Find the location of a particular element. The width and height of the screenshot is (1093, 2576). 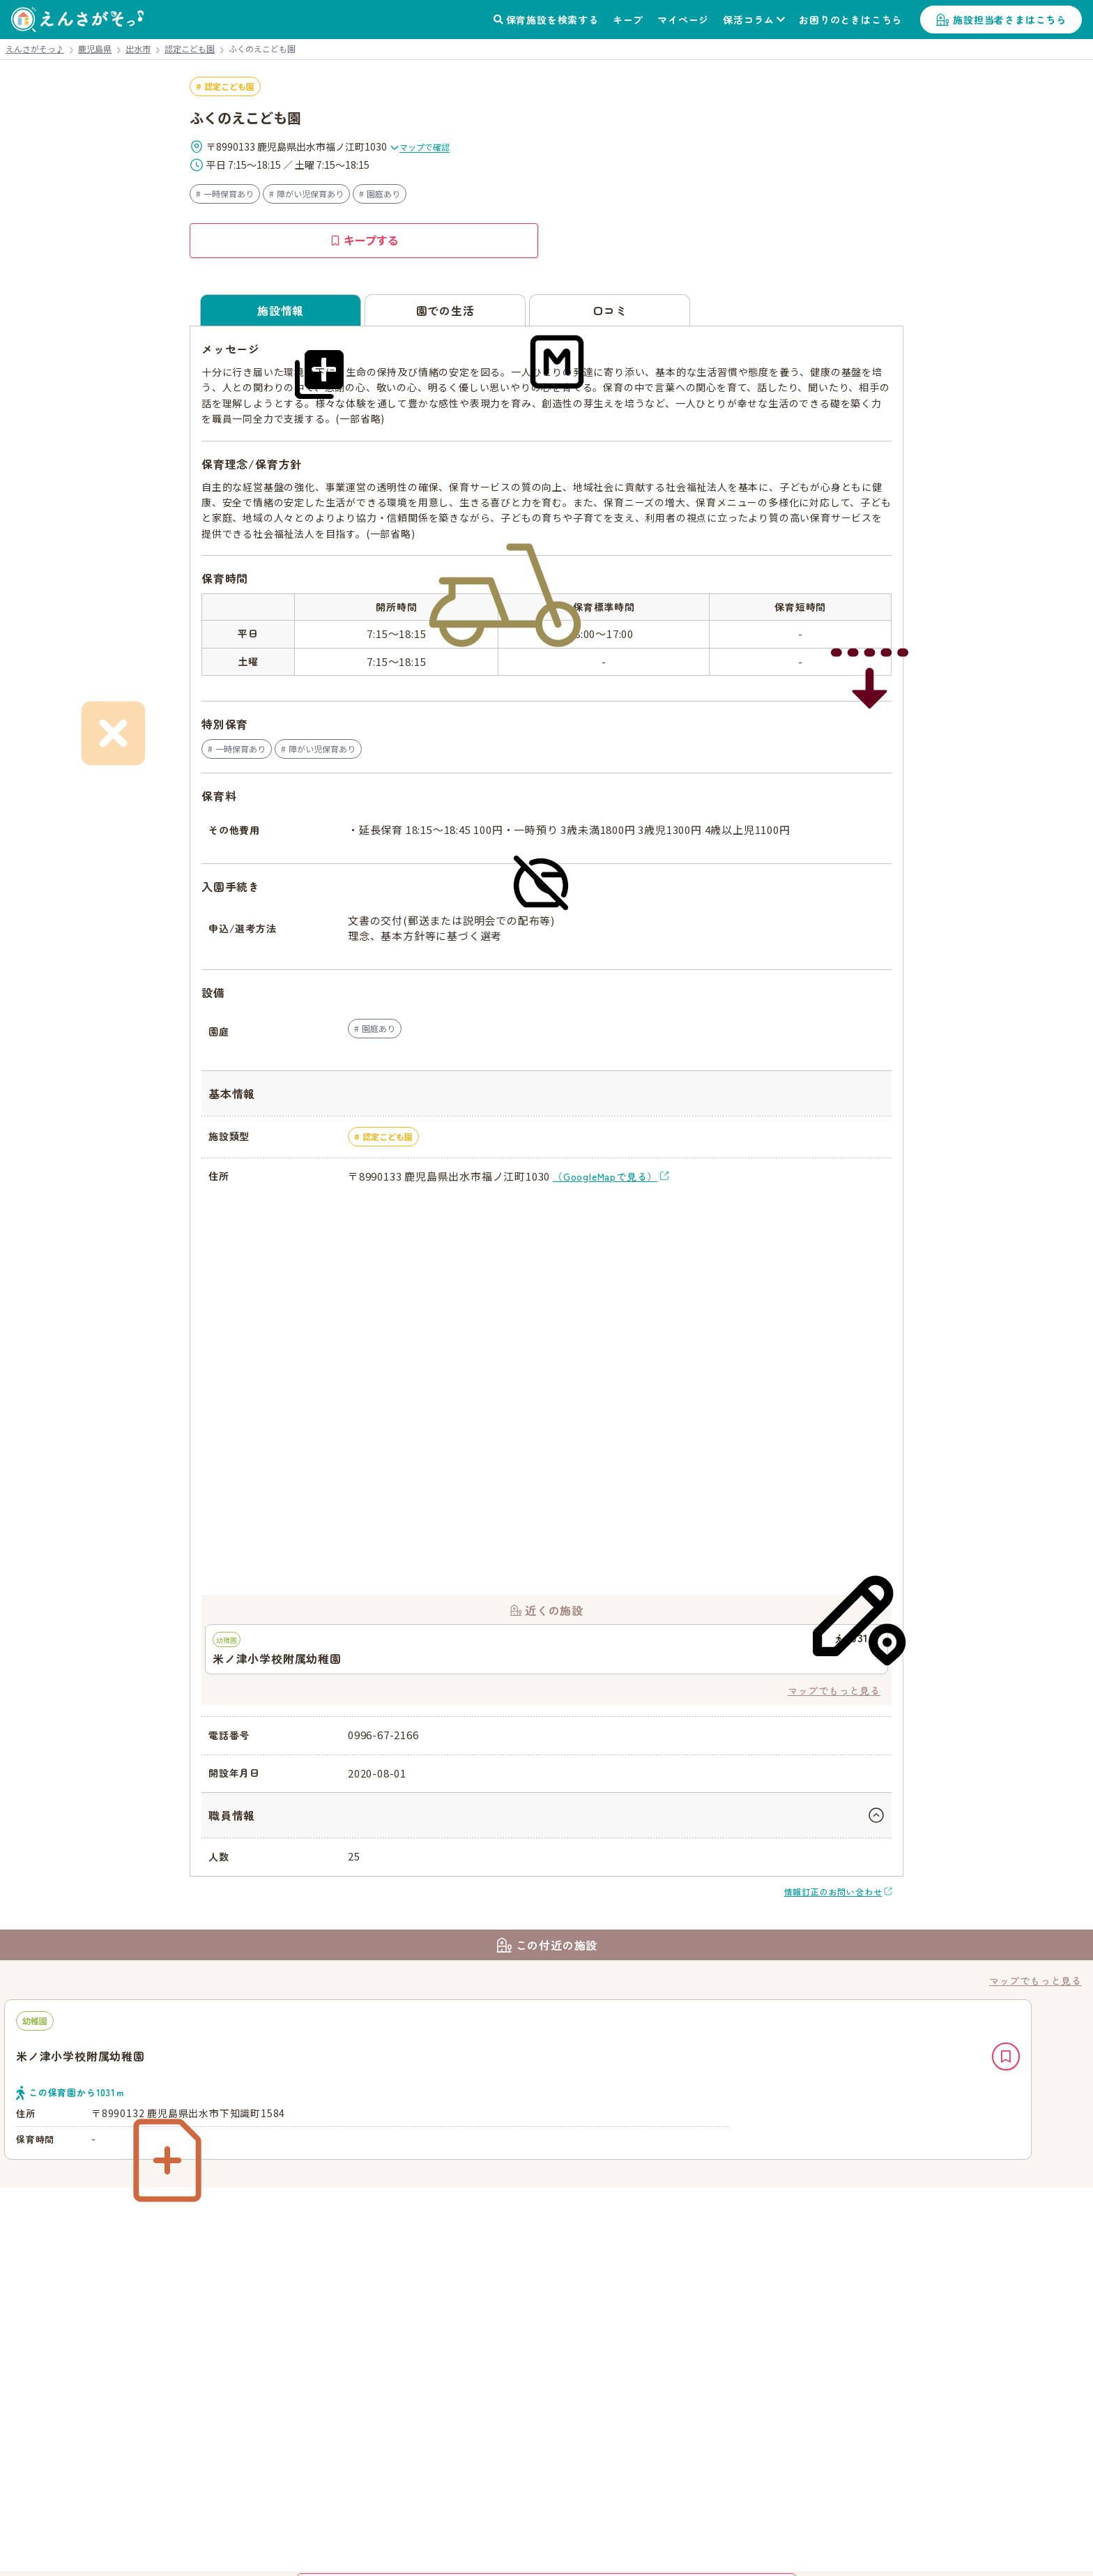

expand collapsed content below is located at coordinates (869, 673).